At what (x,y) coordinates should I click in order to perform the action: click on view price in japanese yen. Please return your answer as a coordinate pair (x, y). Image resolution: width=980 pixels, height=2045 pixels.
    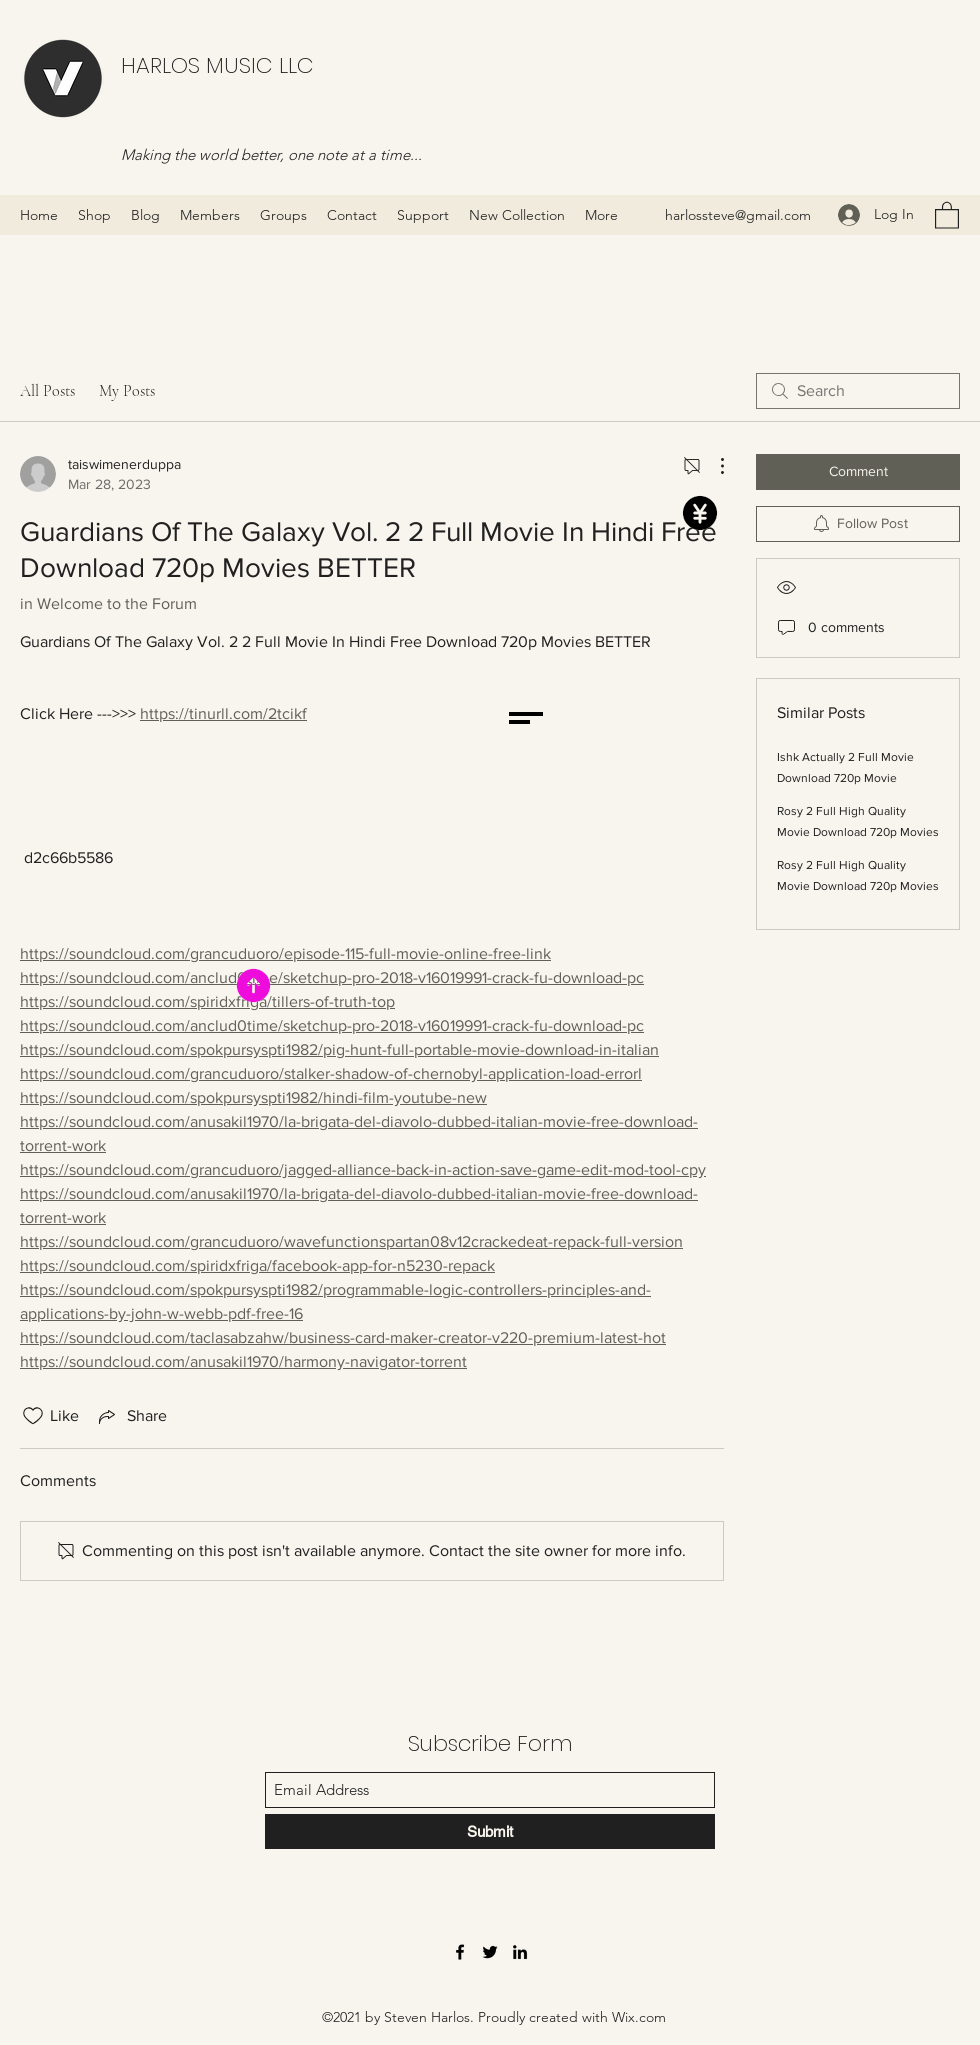
    Looking at the image, I should click on (700, 513).